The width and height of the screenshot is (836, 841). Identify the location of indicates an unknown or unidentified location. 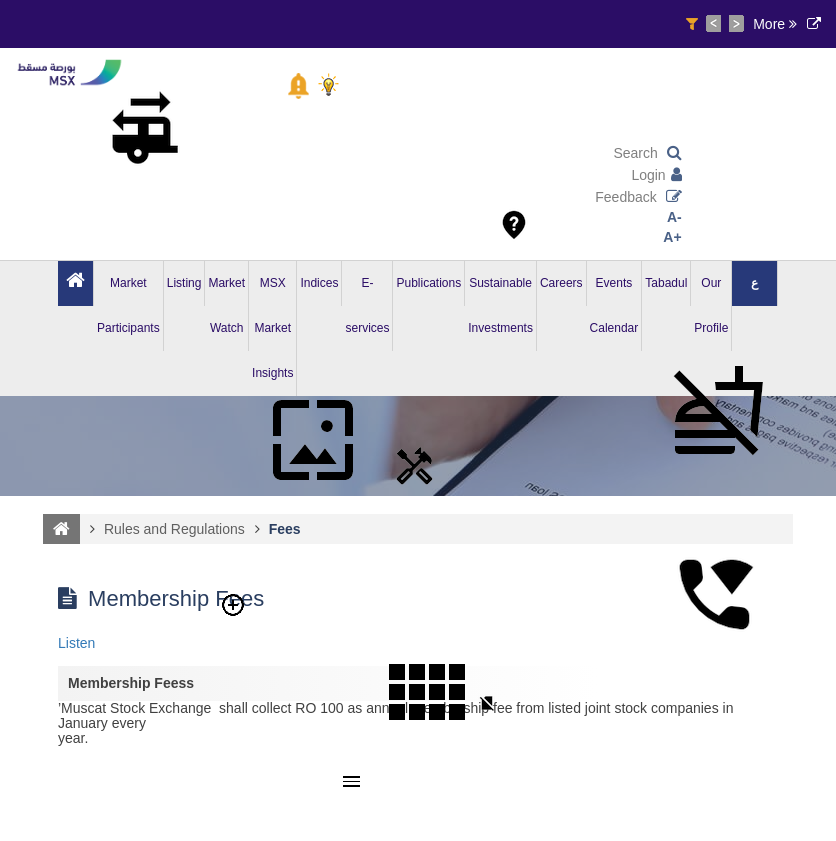
(514, 225).